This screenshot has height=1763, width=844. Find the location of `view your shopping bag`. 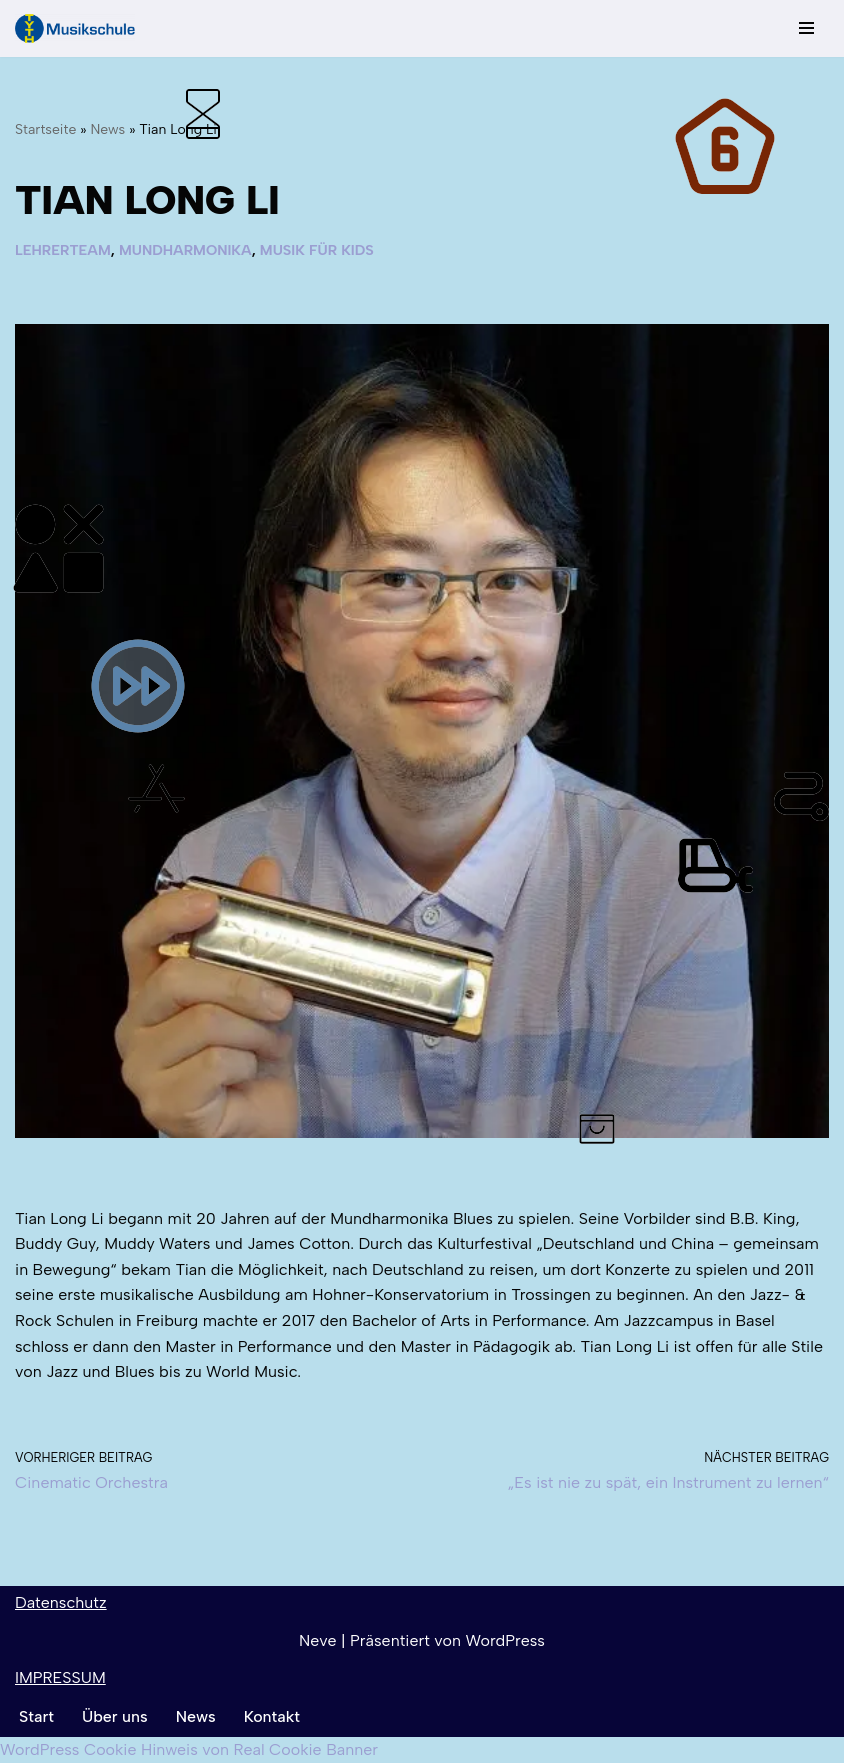

view your shopping bag is located at coordinates (597, 1129).